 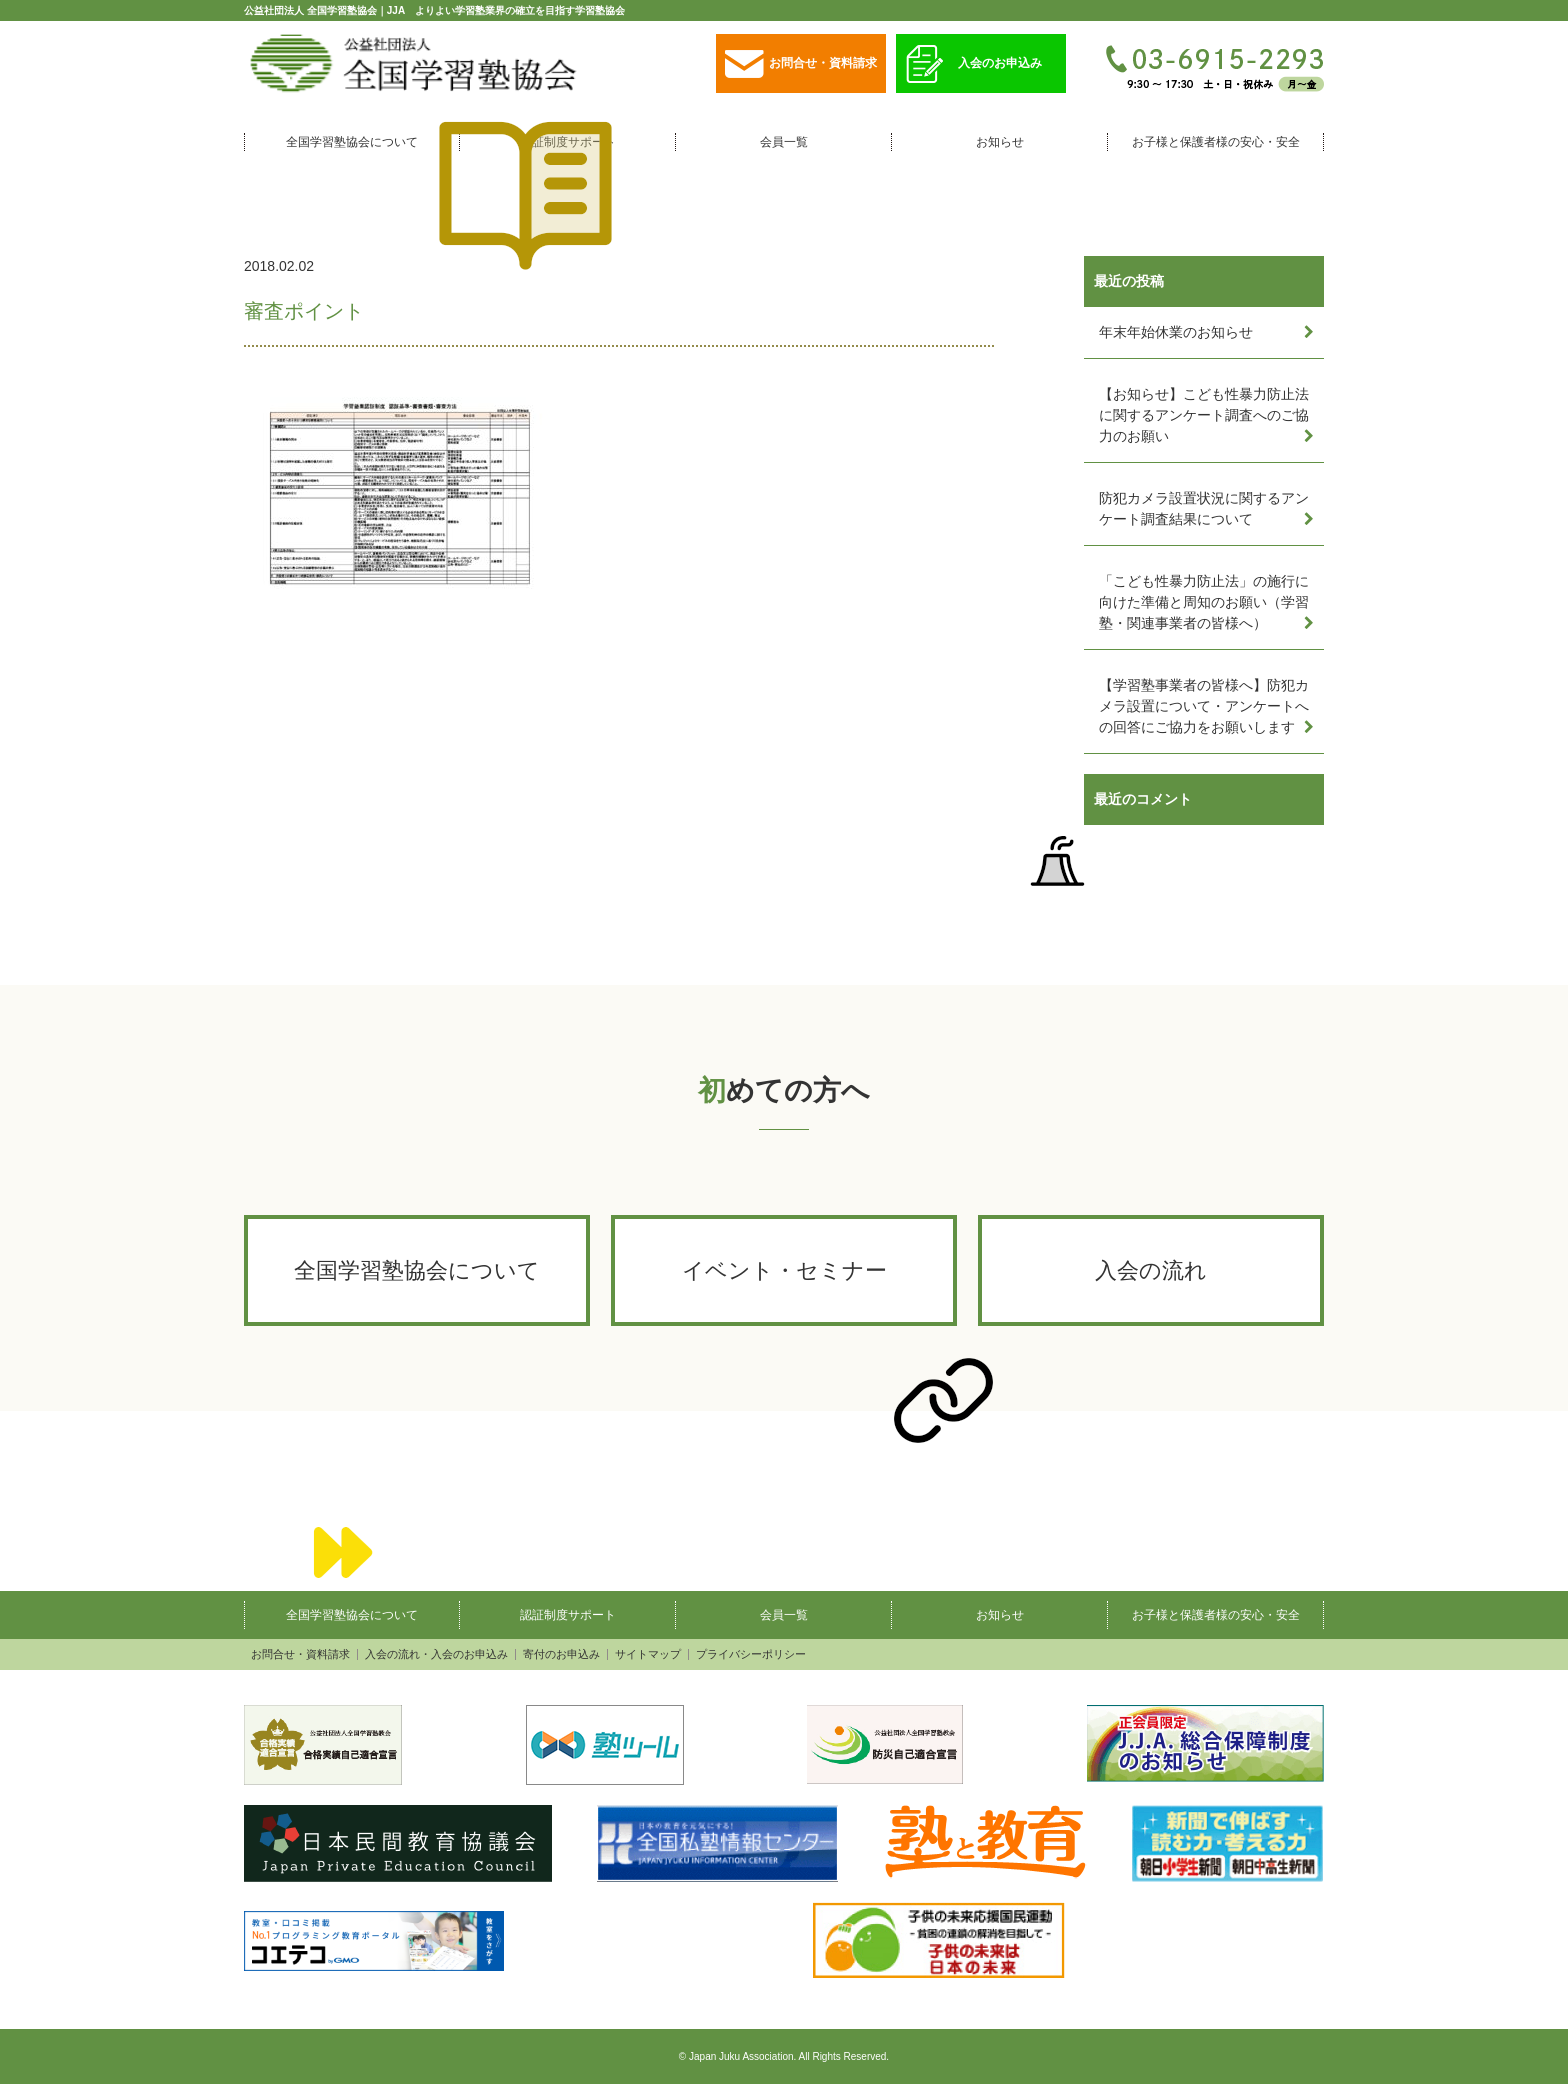 I want to click on skip to the next track, so click(x=339, y=1552).